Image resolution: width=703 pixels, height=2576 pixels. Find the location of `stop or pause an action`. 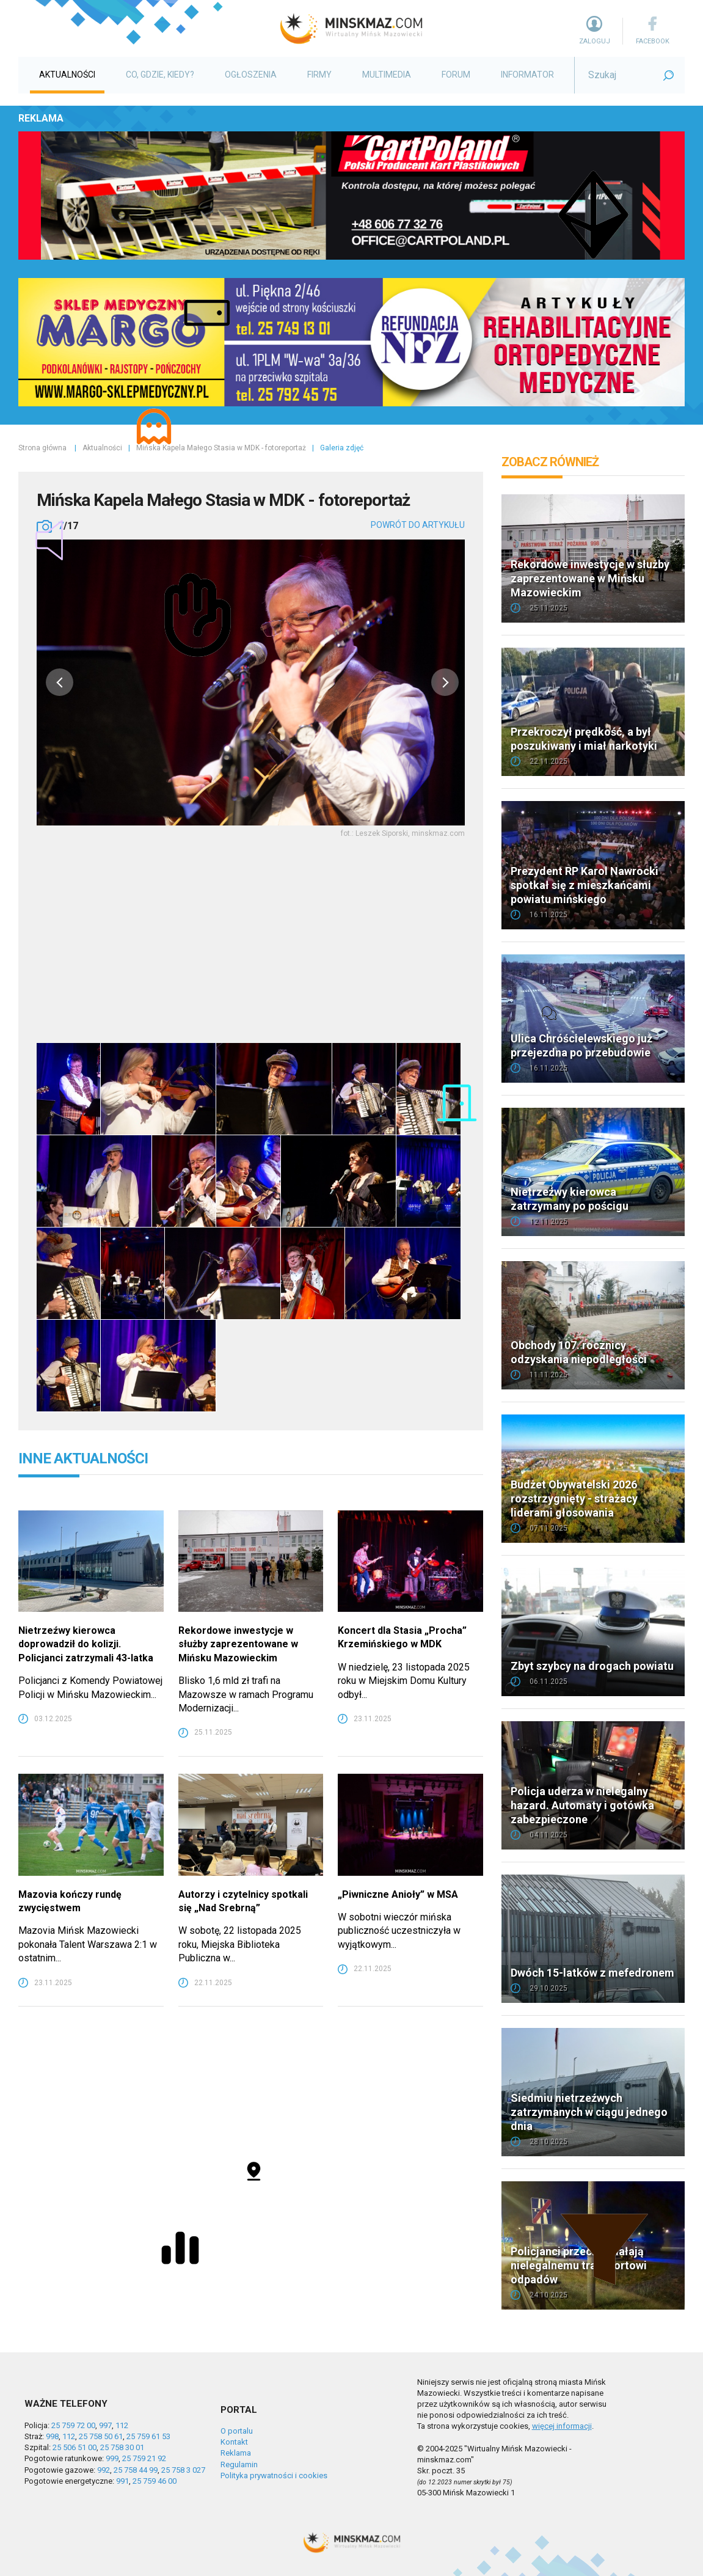

stop or pause an action is located at coordinates (197, 615).